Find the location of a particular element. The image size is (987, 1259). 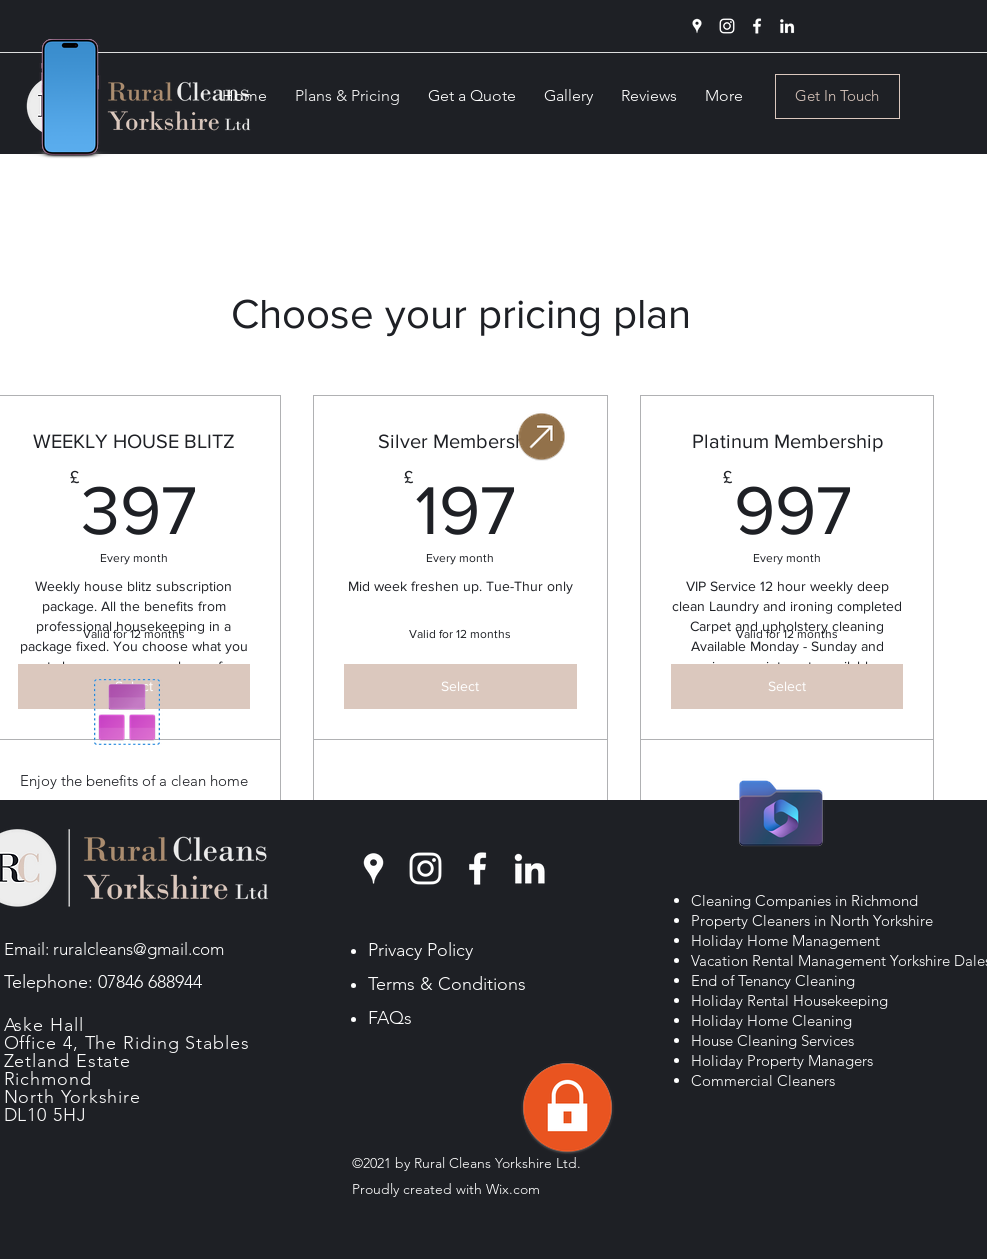

lock the screen is located at coordinates (567, 1107).